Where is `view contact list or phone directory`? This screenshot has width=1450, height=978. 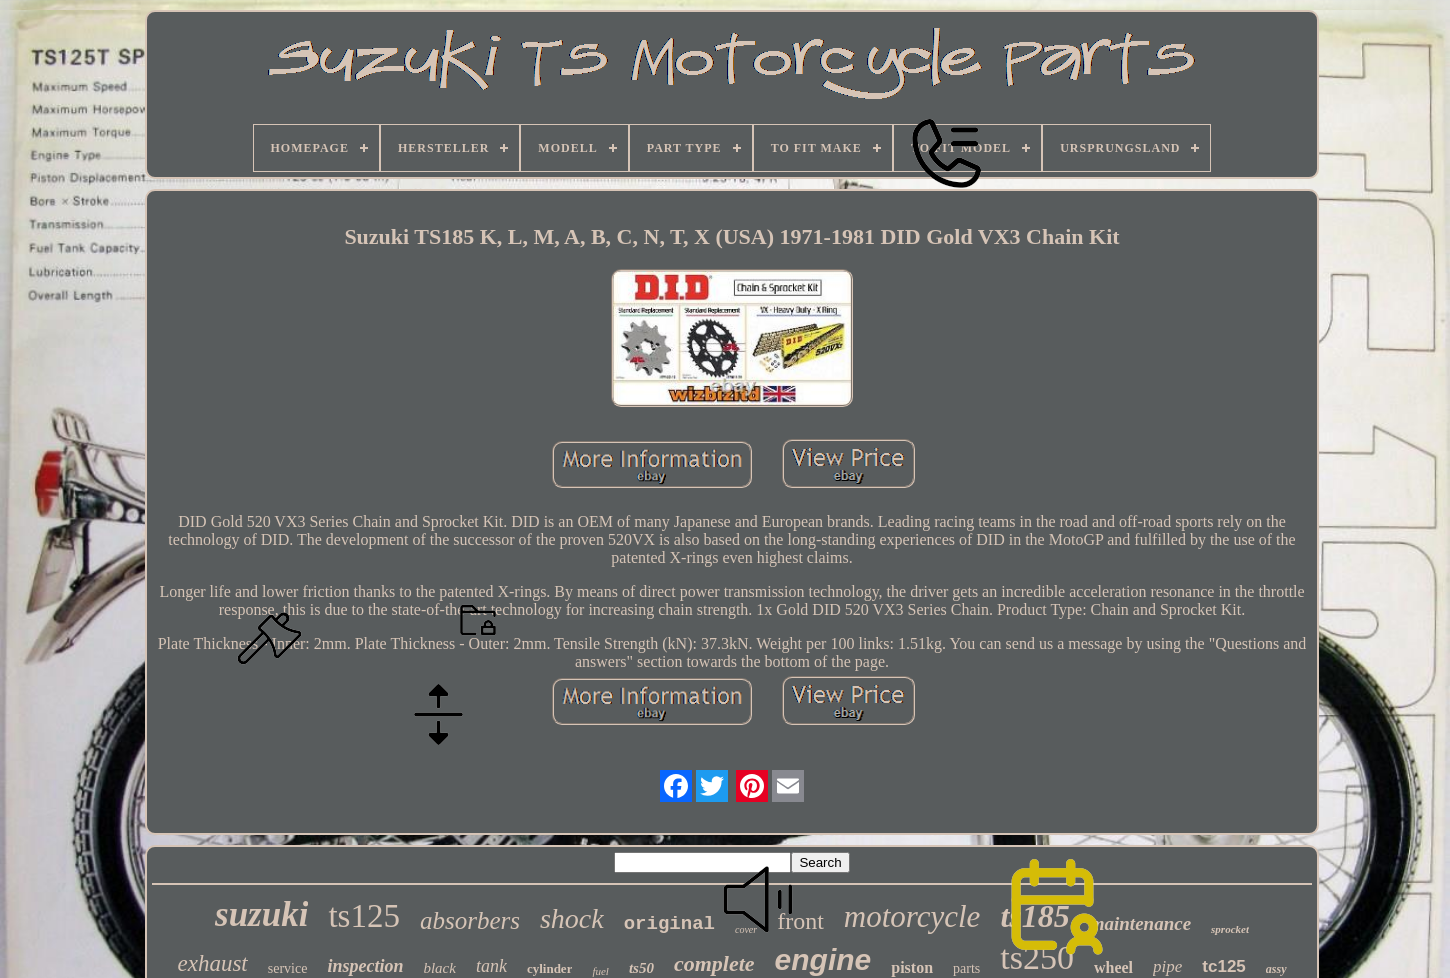 view contact list or phone directory is located at coordinates (948, 152).